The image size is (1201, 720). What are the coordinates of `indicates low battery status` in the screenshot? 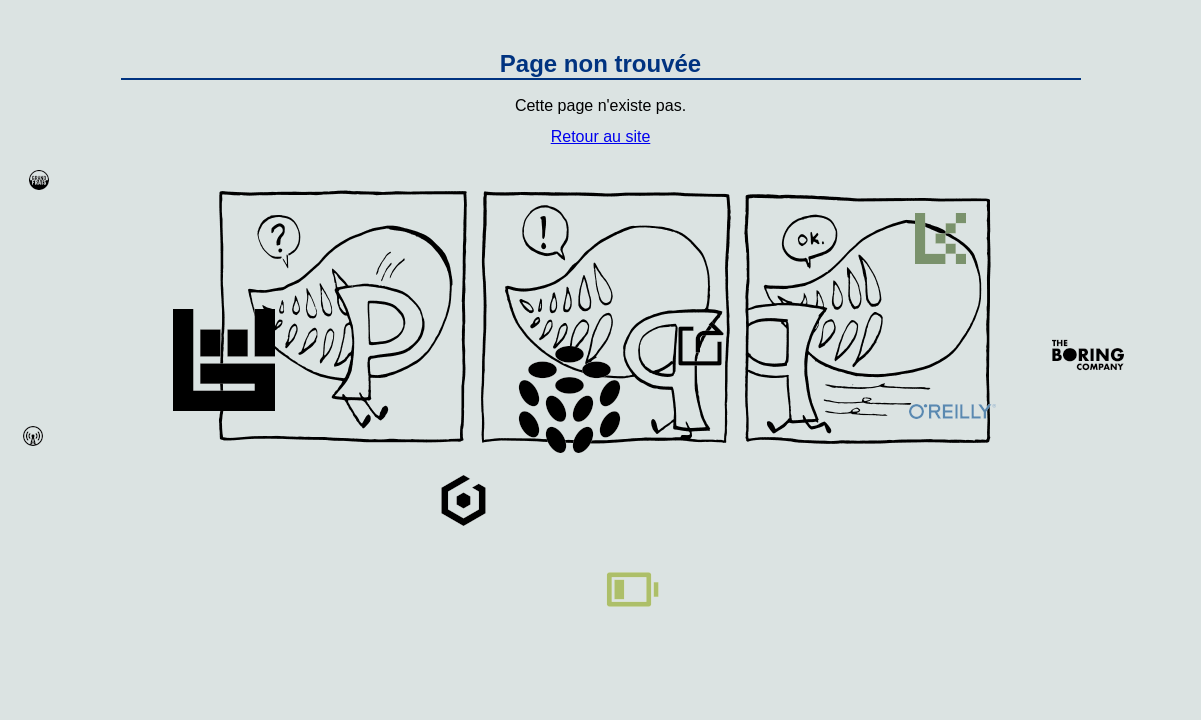 It's located at (631, 589).